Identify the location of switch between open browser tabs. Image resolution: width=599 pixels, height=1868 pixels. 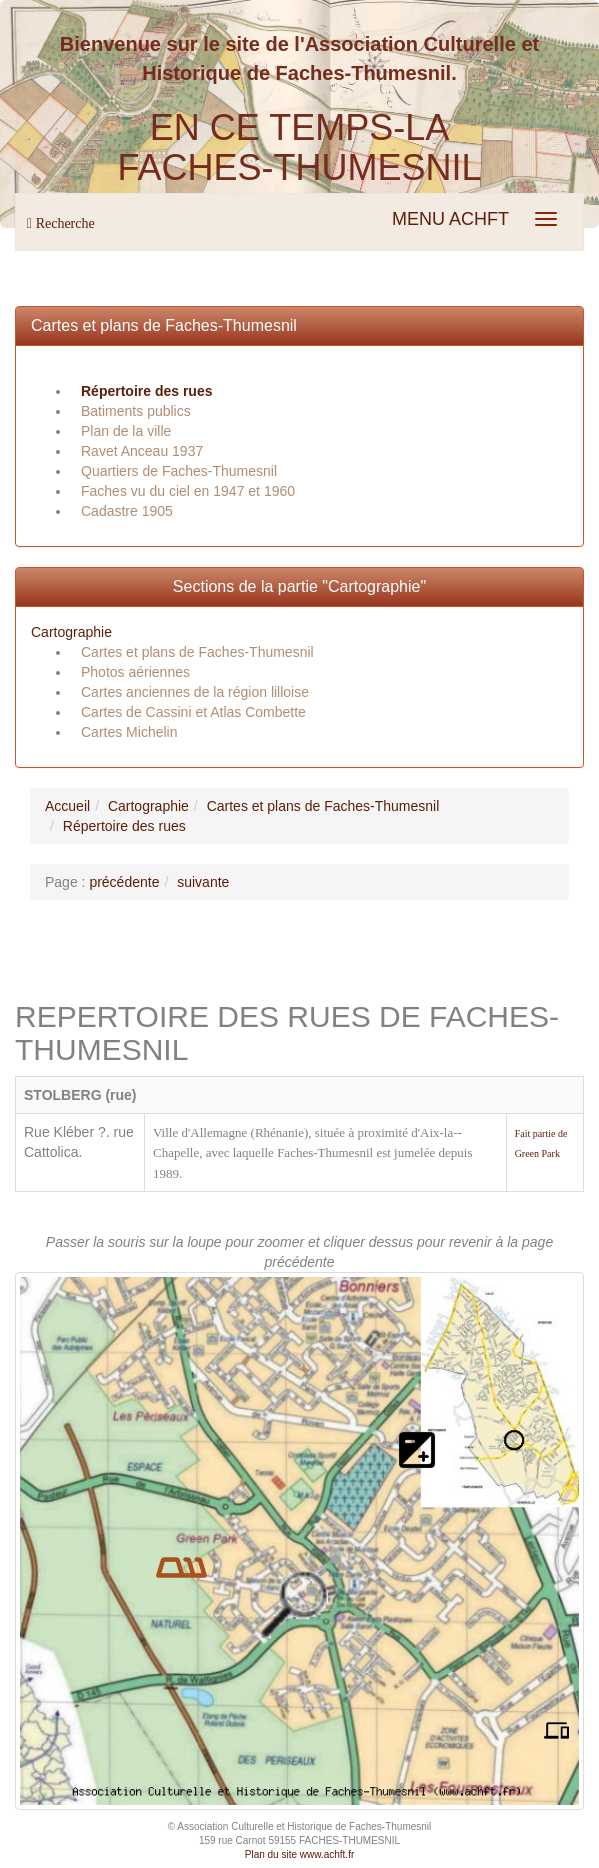
(181, 1567).